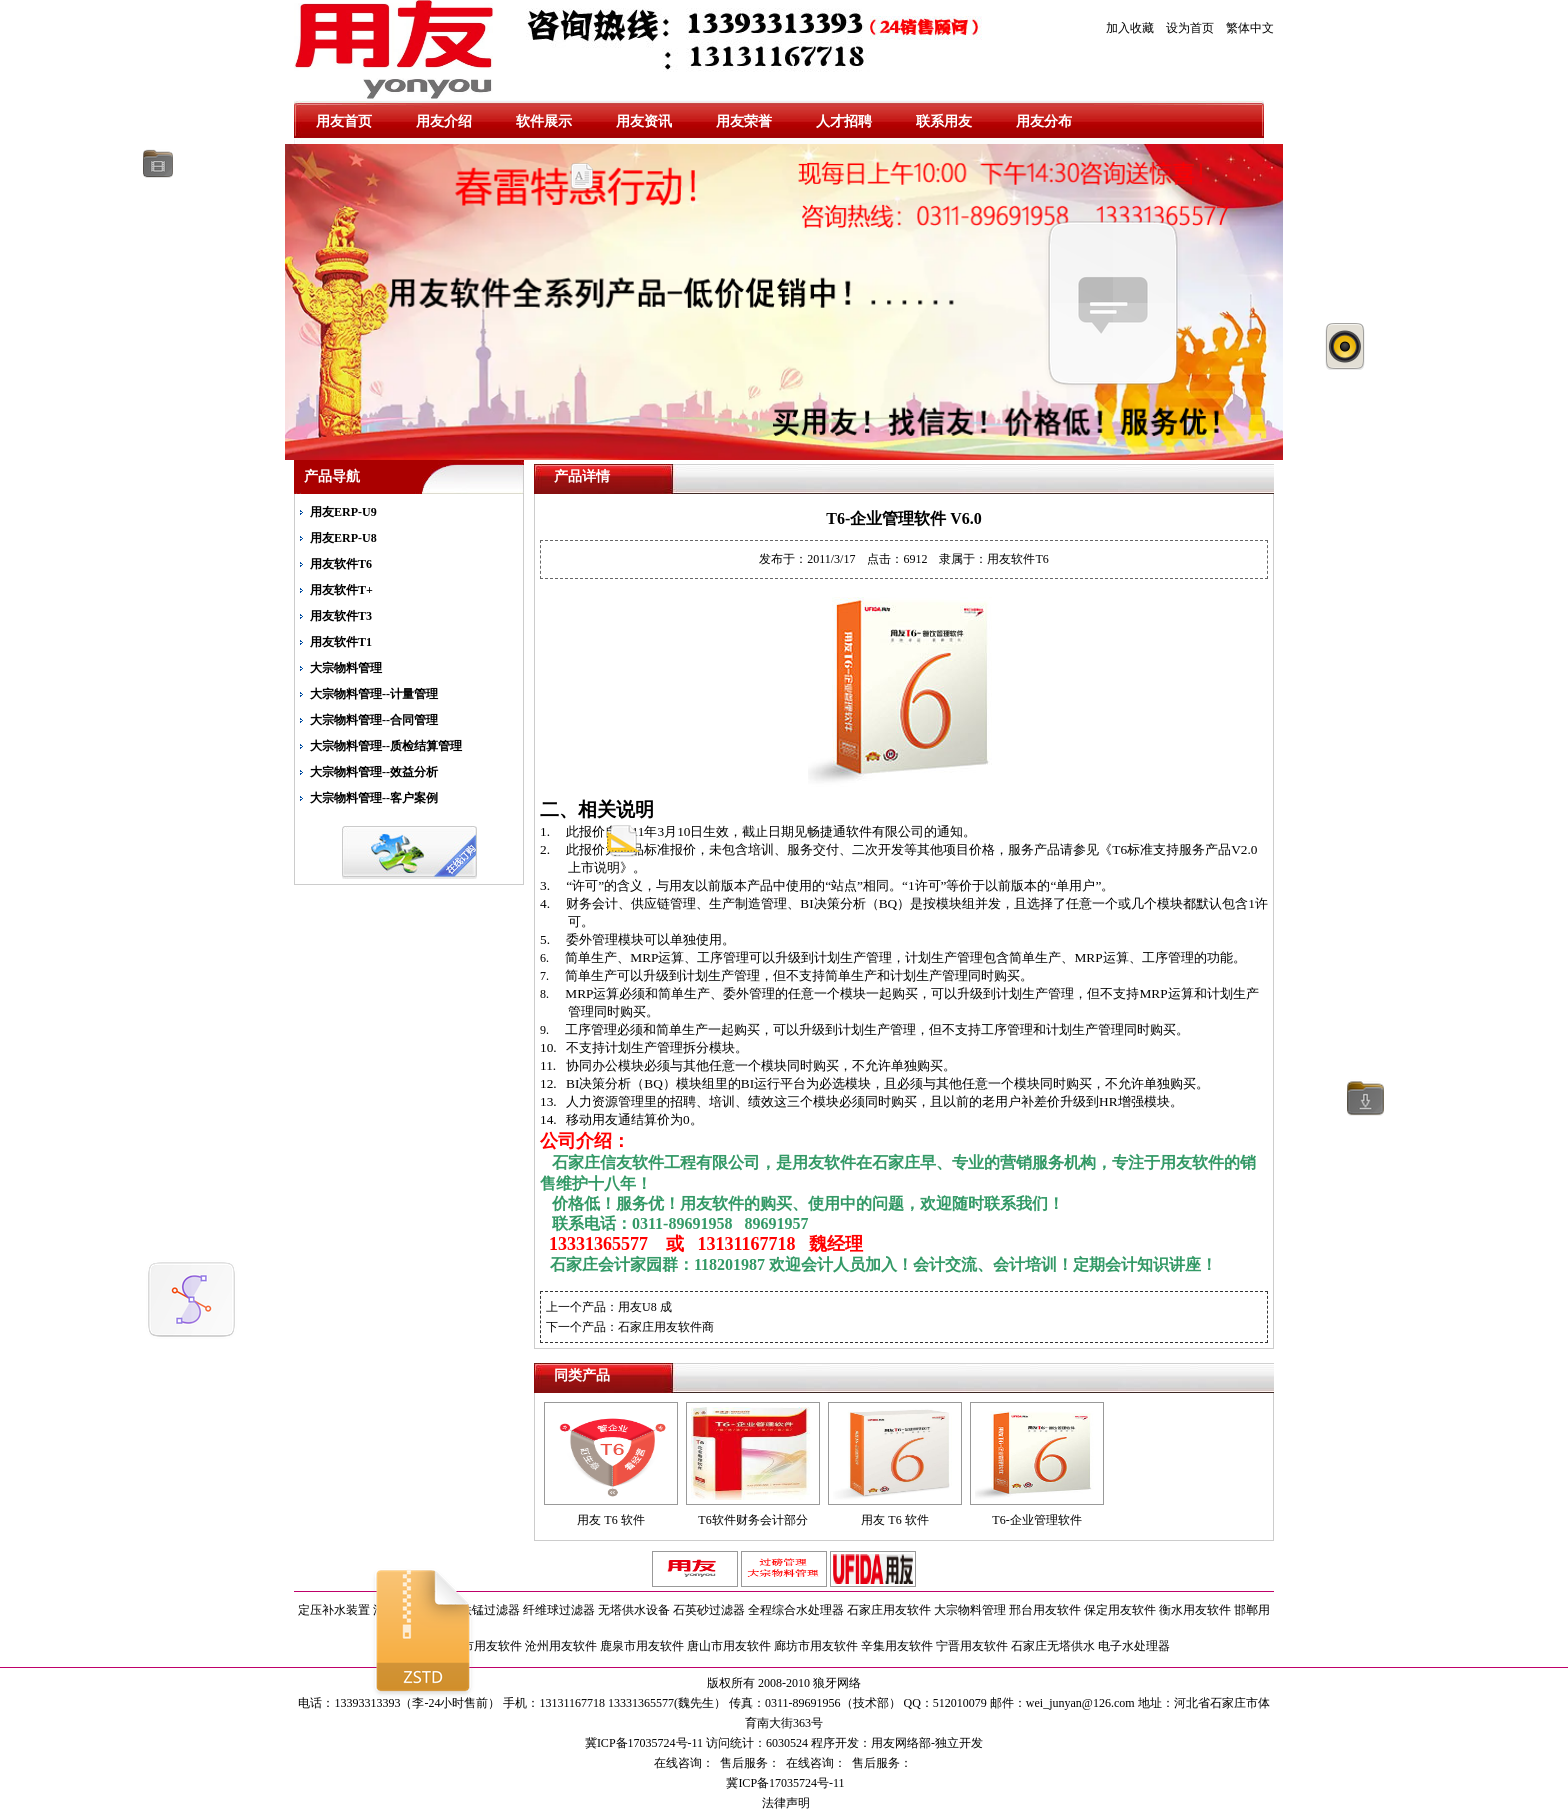 This screenshot has width=1568, height=1818. What do you see at coordinates (423, 1633) in the screenshot?
I see `a zstandard compressed file` at bounding box center [423, 1633].